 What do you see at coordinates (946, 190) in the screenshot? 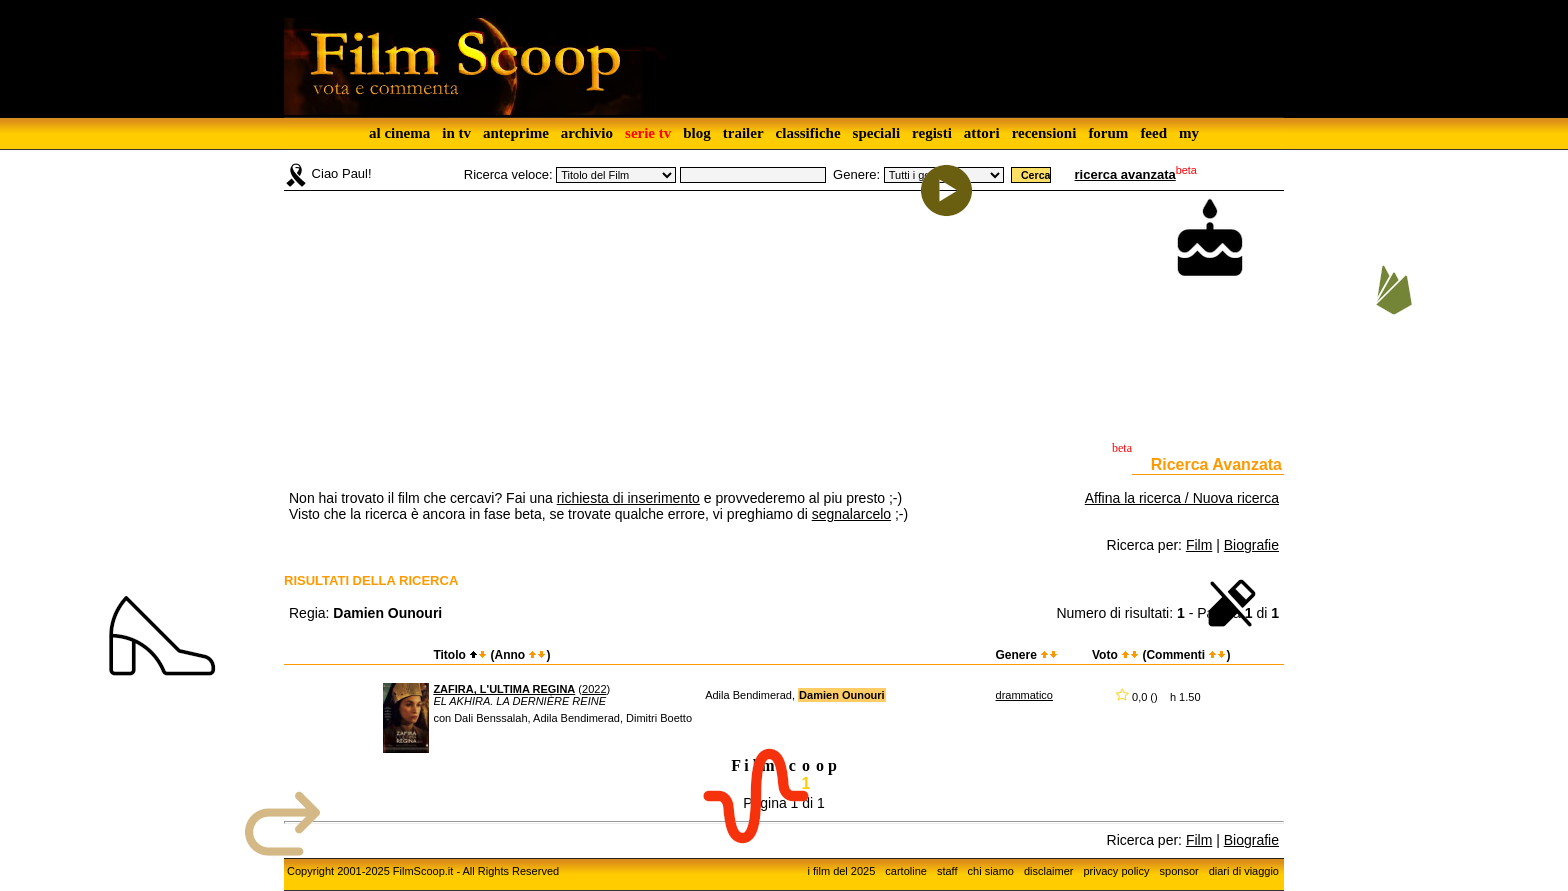
I see `play media content` at bounding box center [946, 190].